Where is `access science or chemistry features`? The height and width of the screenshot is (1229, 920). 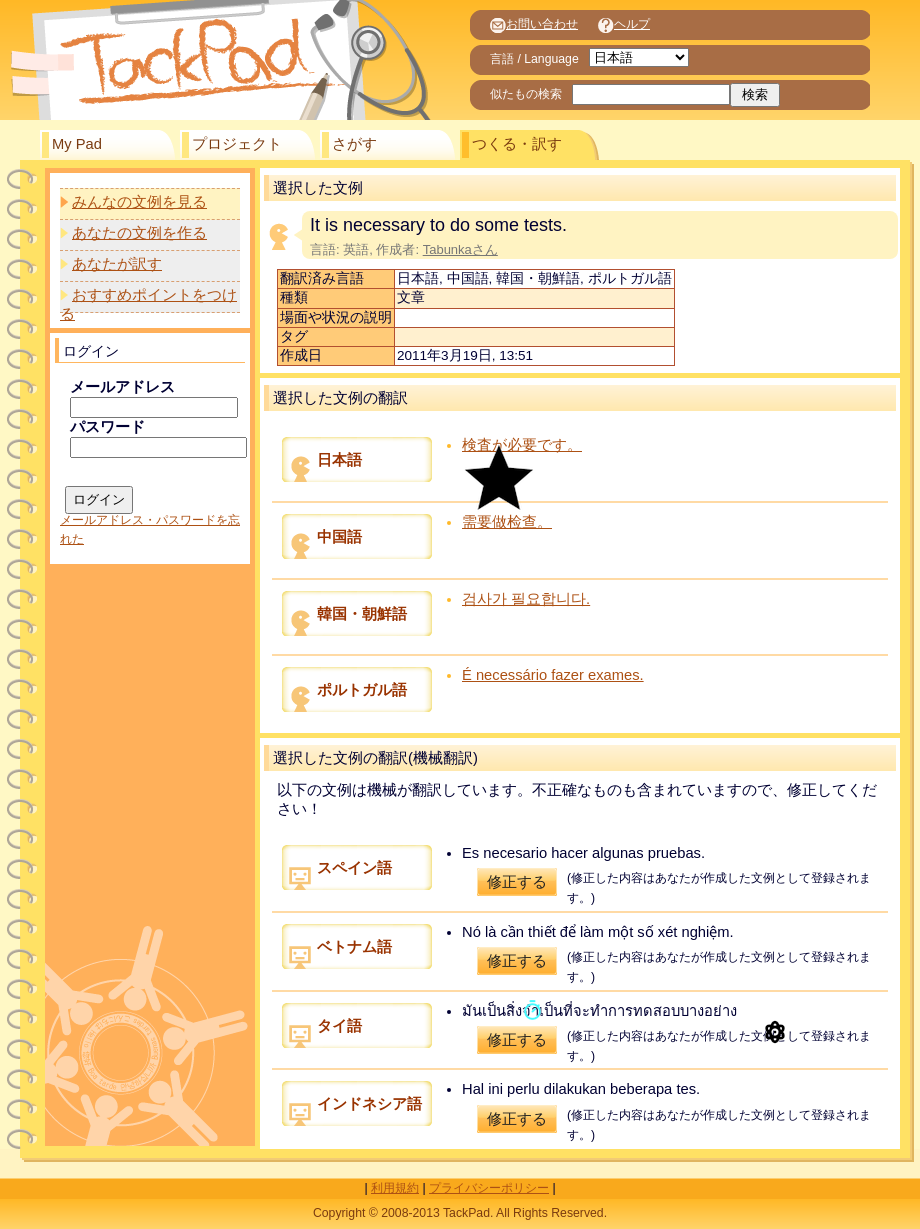 access science or chemistry features is located at coordinates (775, 1032).